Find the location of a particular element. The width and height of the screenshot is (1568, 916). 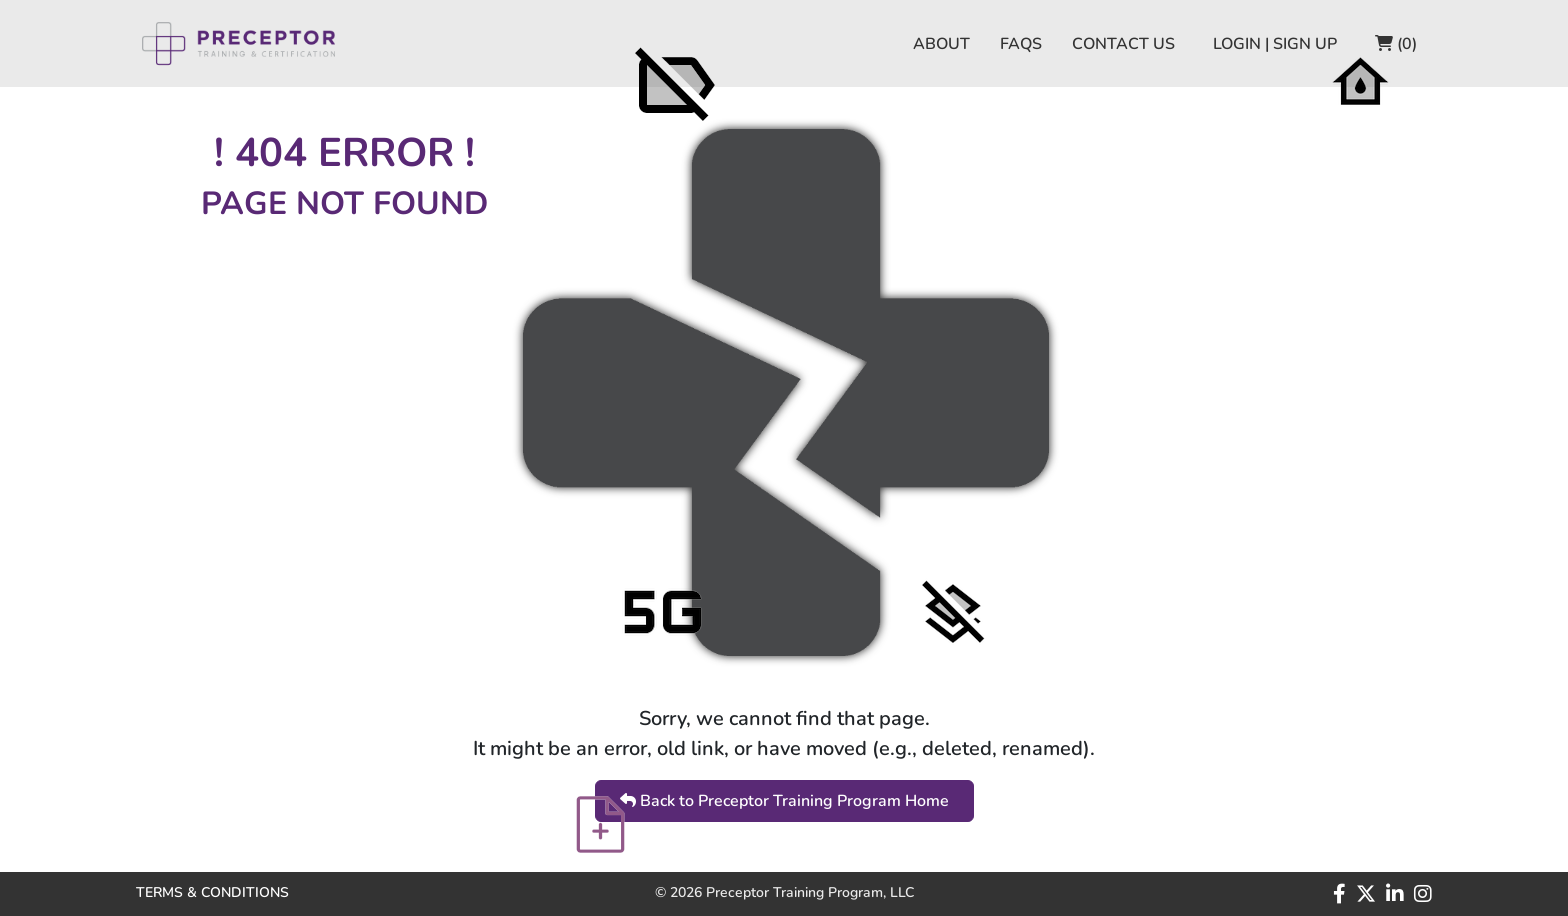

remove a label or tag is located at coordinates (675, 85).